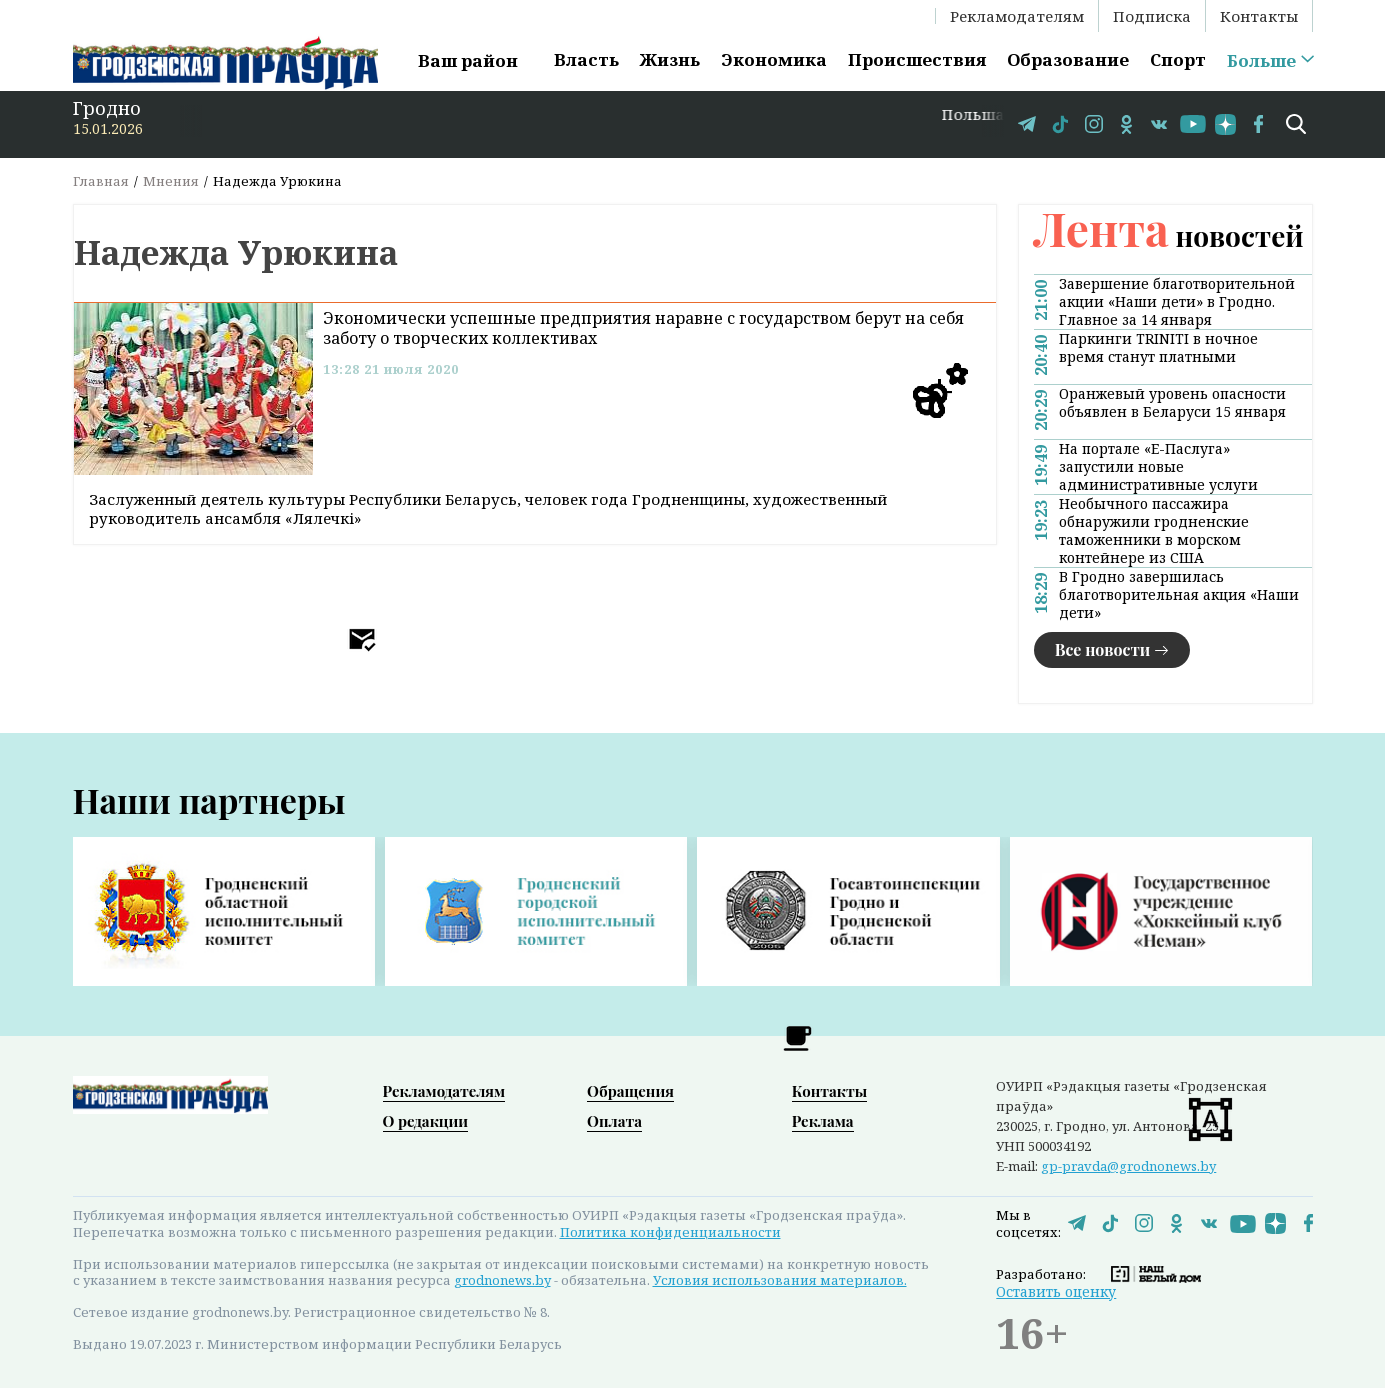 The image size is (1385, 1388). What do you see at coordinates (797, 1038) in the screenshot?
I see `find nearby coffee shops or cafes` at bounding box center [797, 1038].